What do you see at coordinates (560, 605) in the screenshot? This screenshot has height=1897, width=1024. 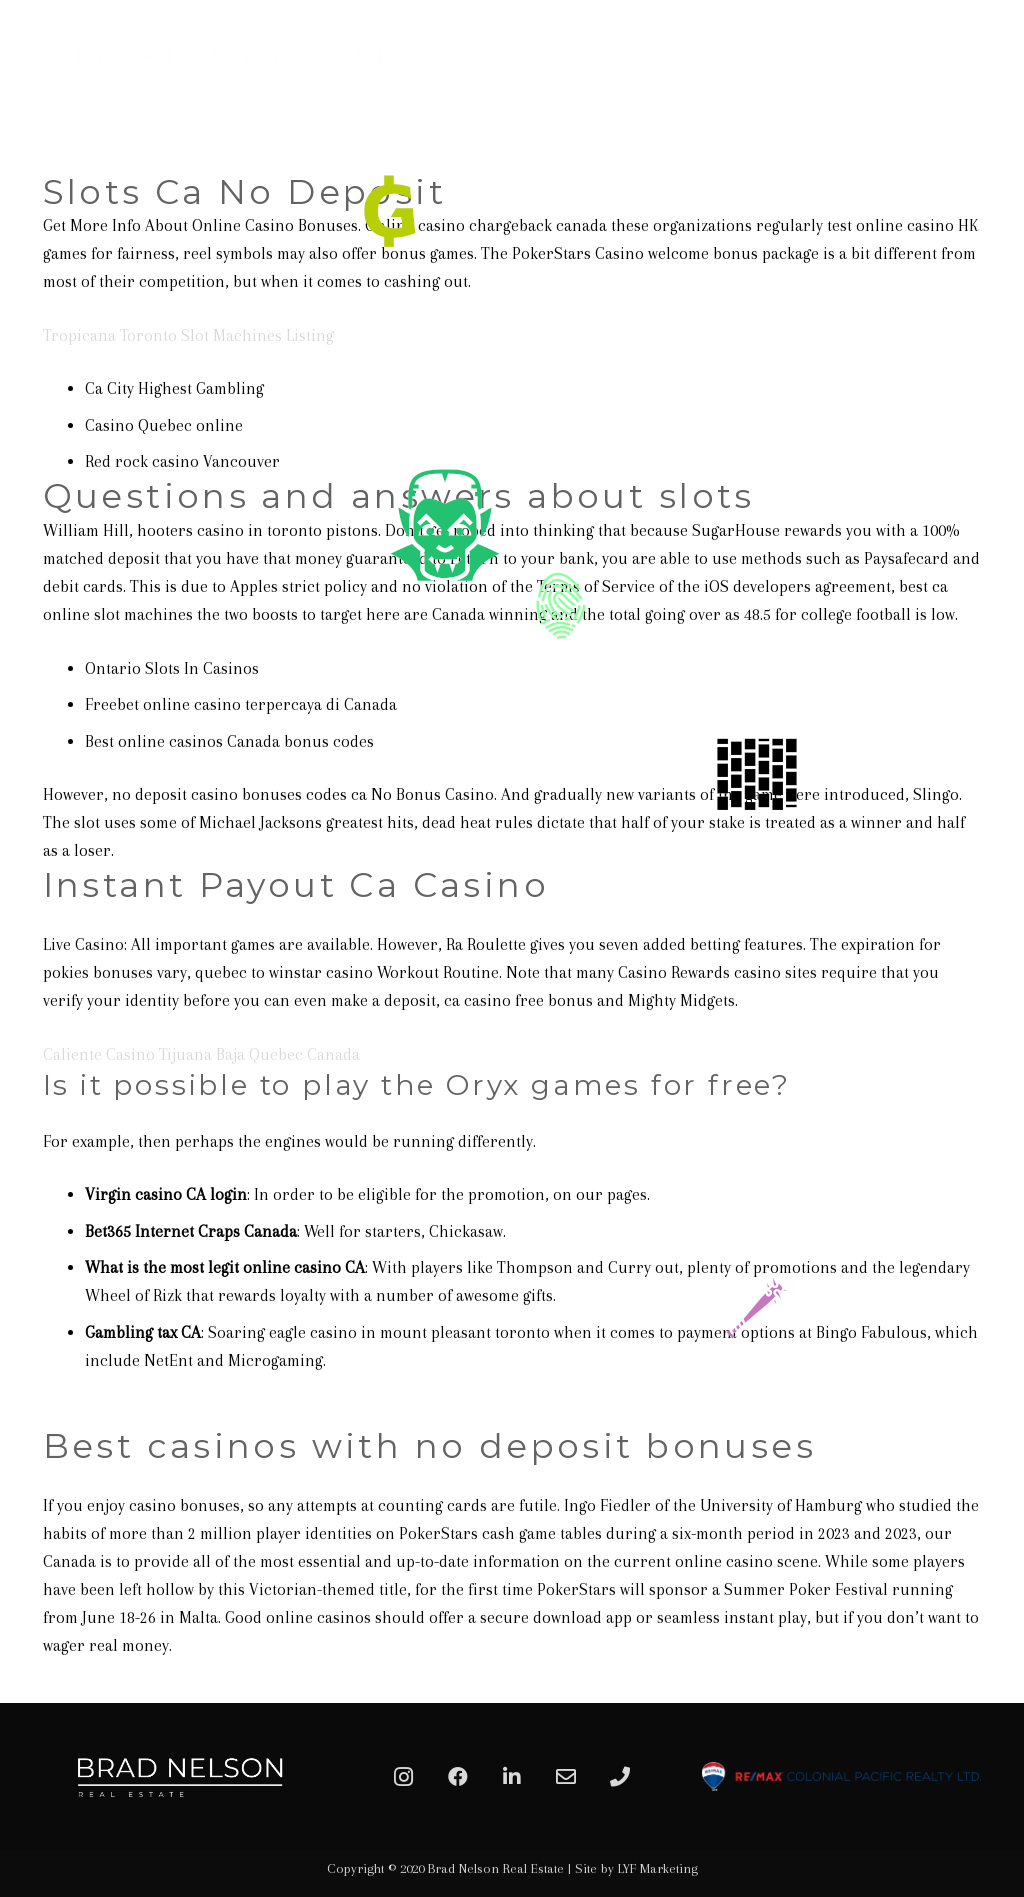 I see `authenticate using fingerprint` at bounding box center [560, 605].